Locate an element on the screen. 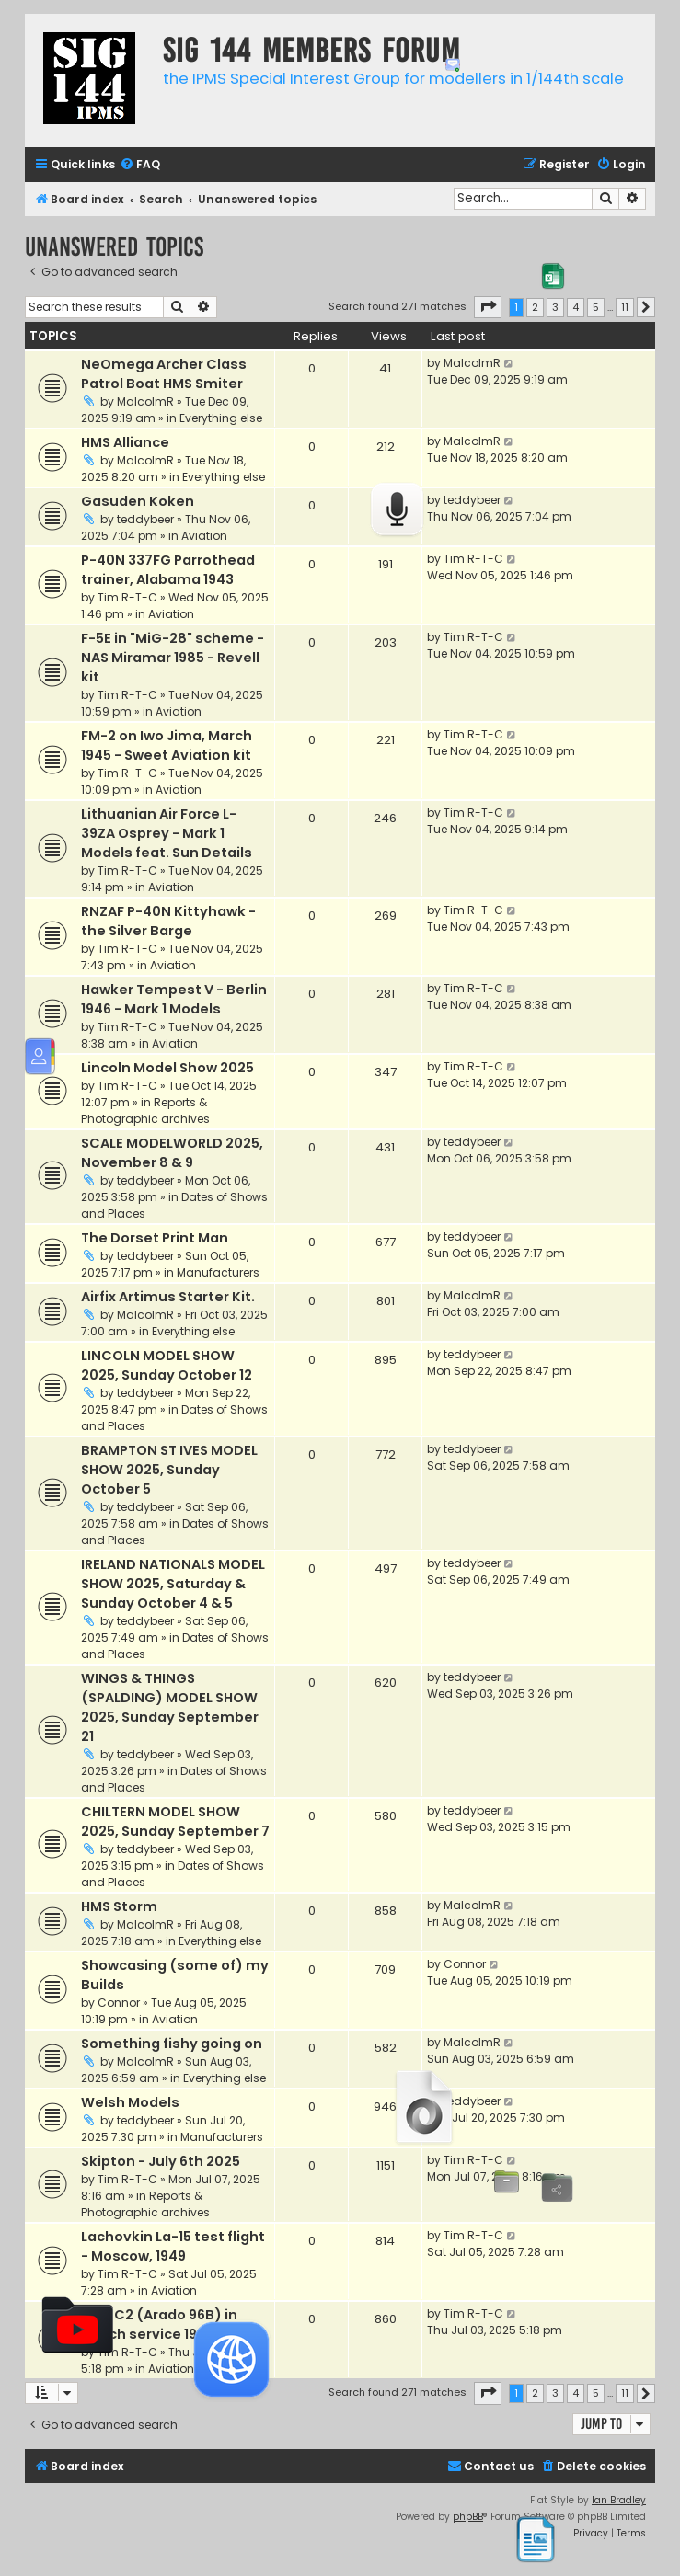 Image resolution: width=680 pixels, height=2576 pixels. a JSON file type indicator is located at coordinates (424, 2108).